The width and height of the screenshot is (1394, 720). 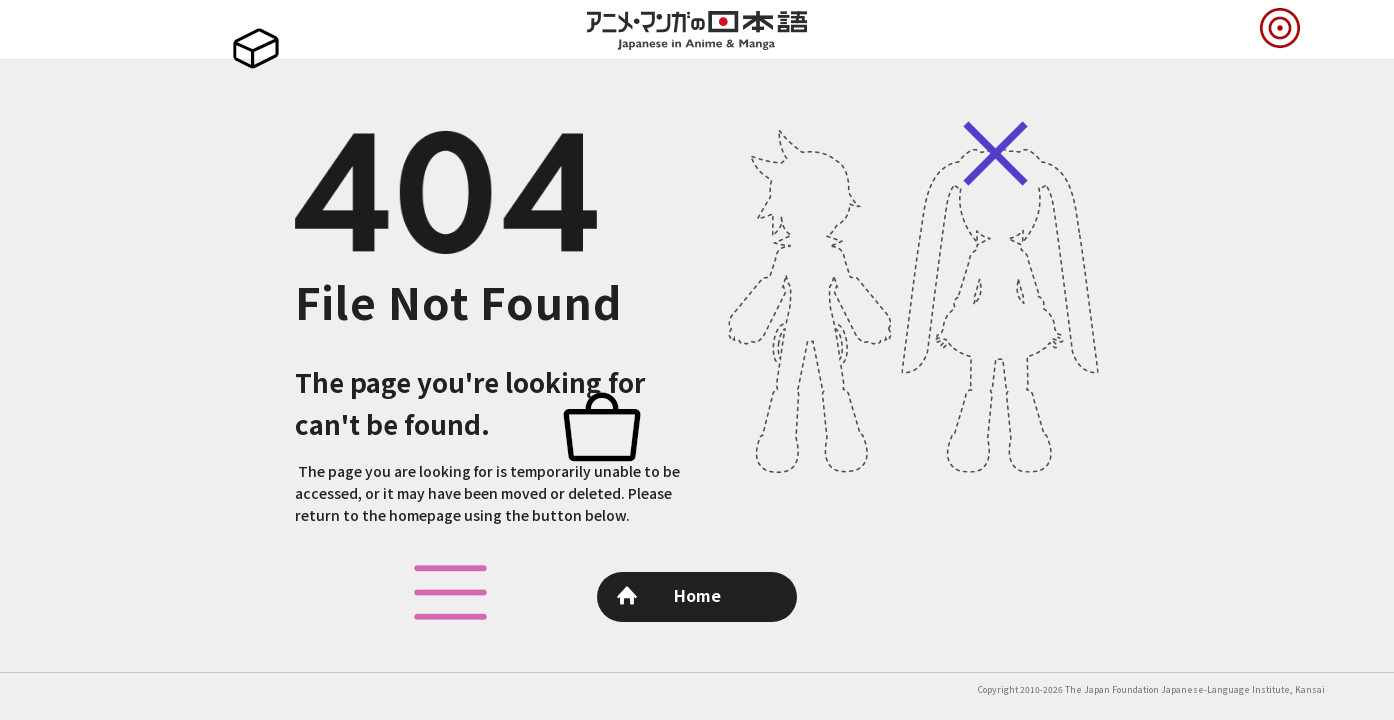 I want to click on represents a field or property in code structure, so click(x=256, y=48).